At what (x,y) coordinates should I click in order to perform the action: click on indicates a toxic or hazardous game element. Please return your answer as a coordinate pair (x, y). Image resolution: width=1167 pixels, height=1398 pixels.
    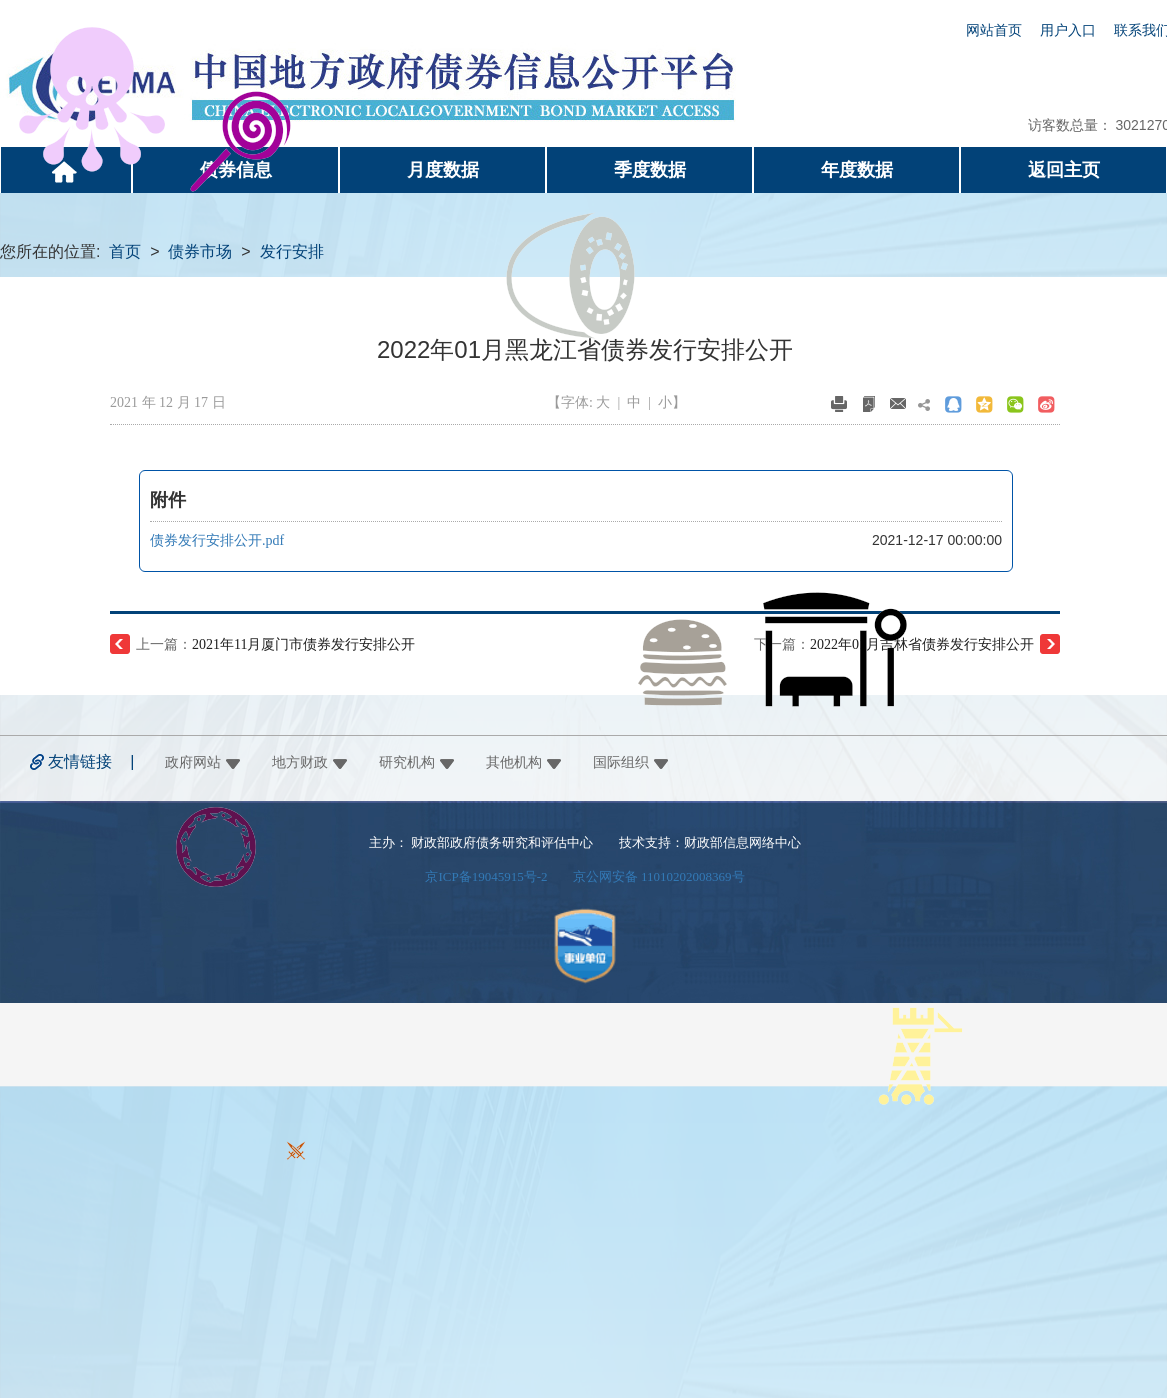
    Looking at the image, I should click on (92, 99).